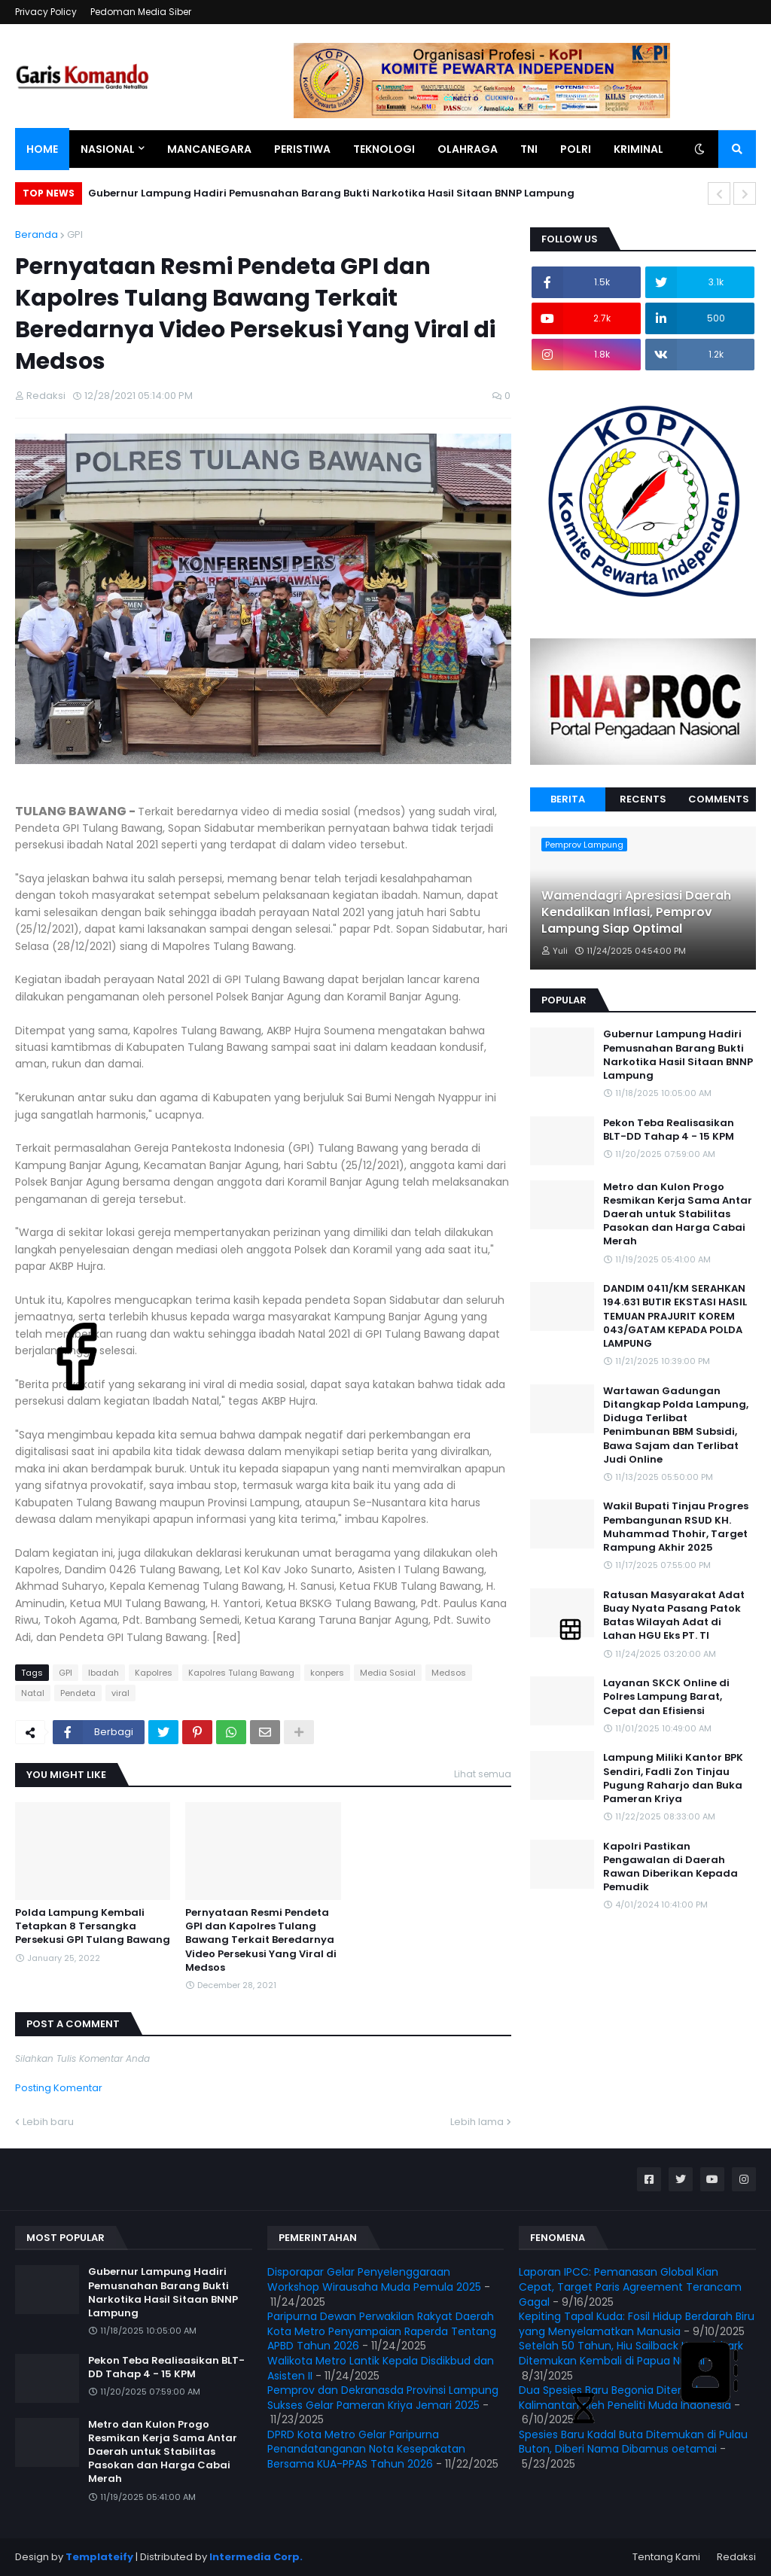 This screenshot has height=2576, width=771. What do you see at coordinates (570, 1629) in the screenshot?
I see `indicates a firewall or security barrier` at bounding box center [570, 1629].